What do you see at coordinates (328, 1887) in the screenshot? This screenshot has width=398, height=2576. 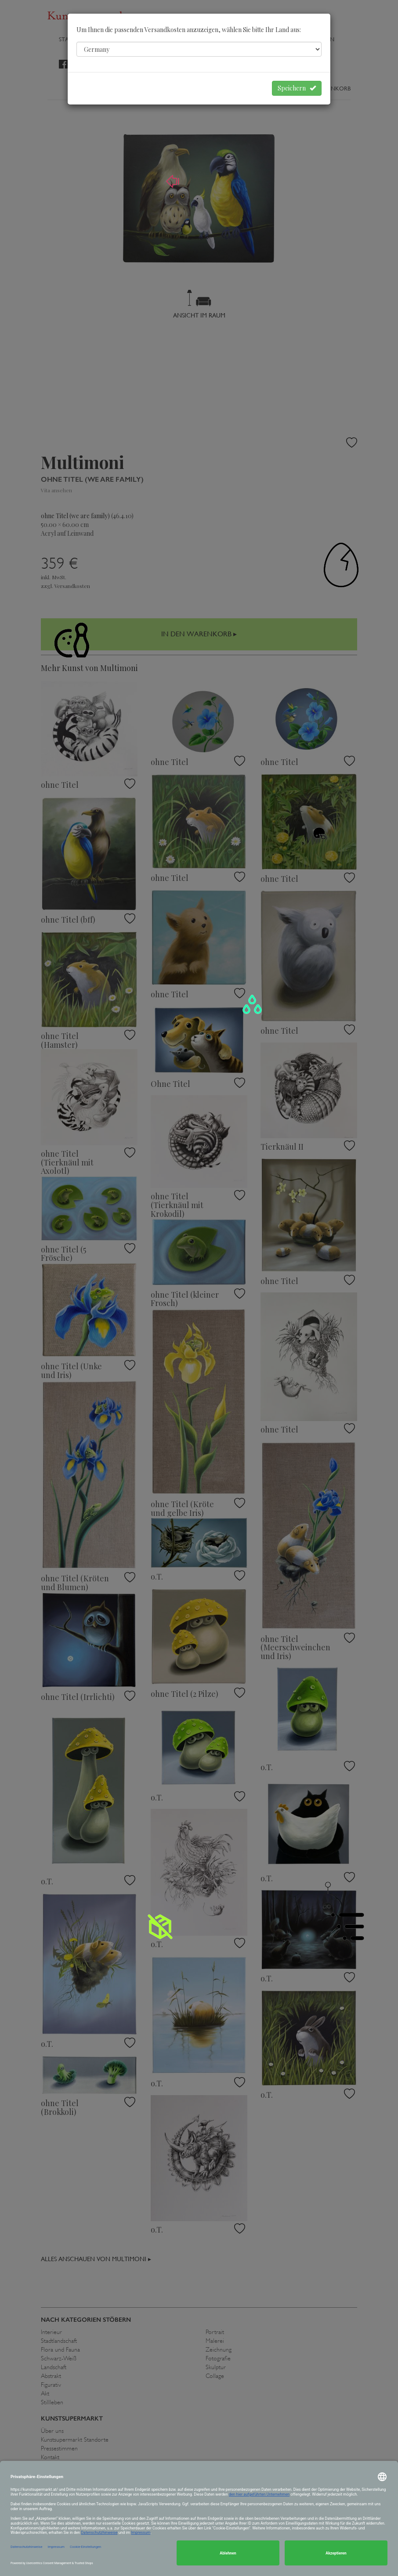 I see `mark a location on the map` at bounding box center [328, 1887].